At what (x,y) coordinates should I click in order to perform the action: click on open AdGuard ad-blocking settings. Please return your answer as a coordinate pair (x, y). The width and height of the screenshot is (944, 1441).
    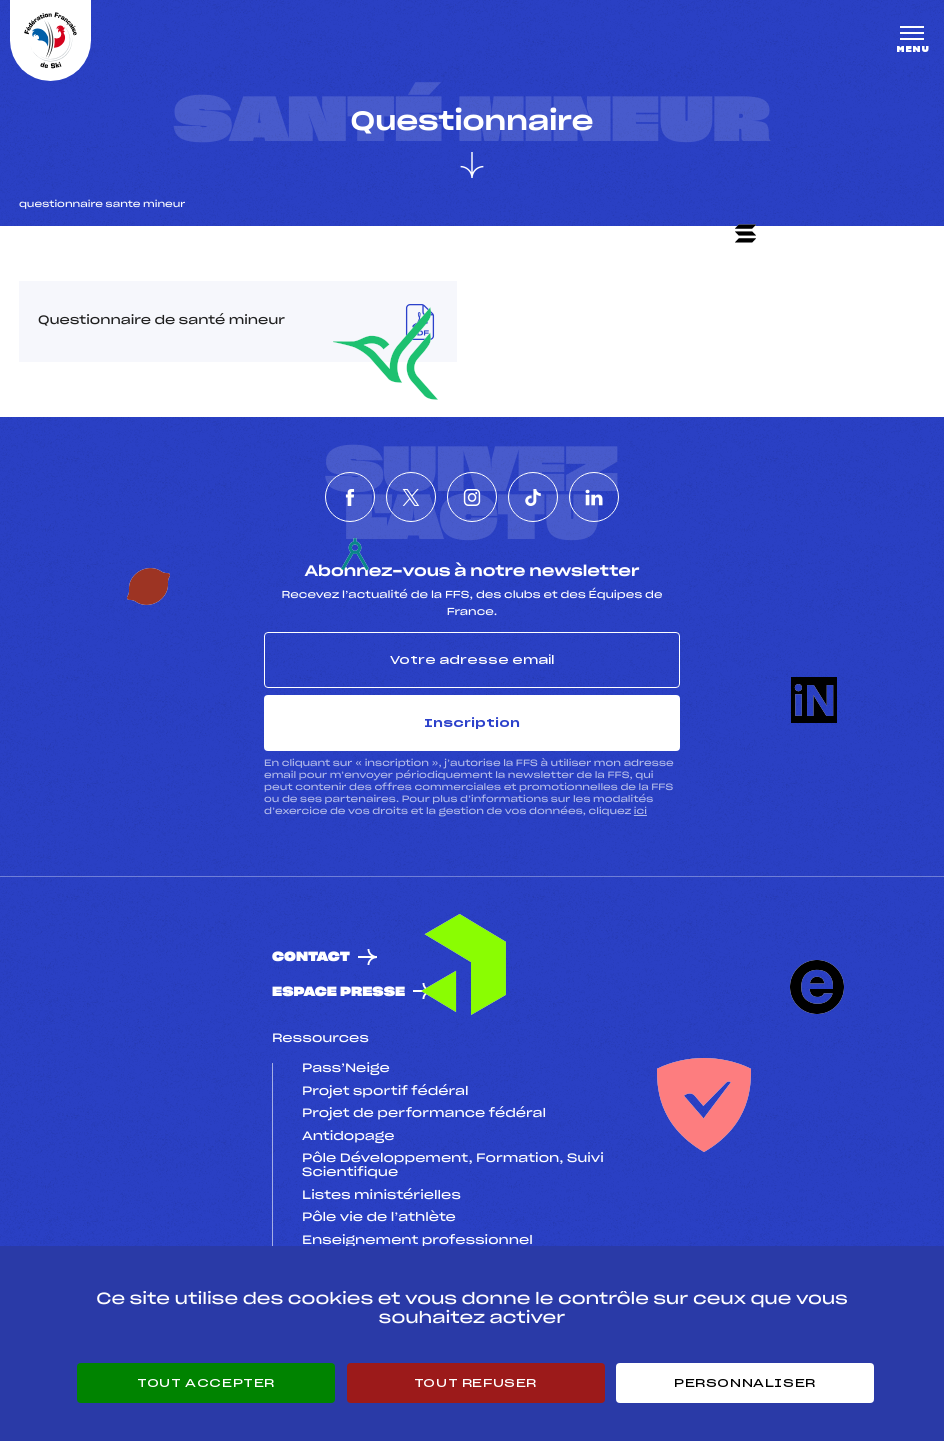
    Looking at the image, I should click on (704, 1105).